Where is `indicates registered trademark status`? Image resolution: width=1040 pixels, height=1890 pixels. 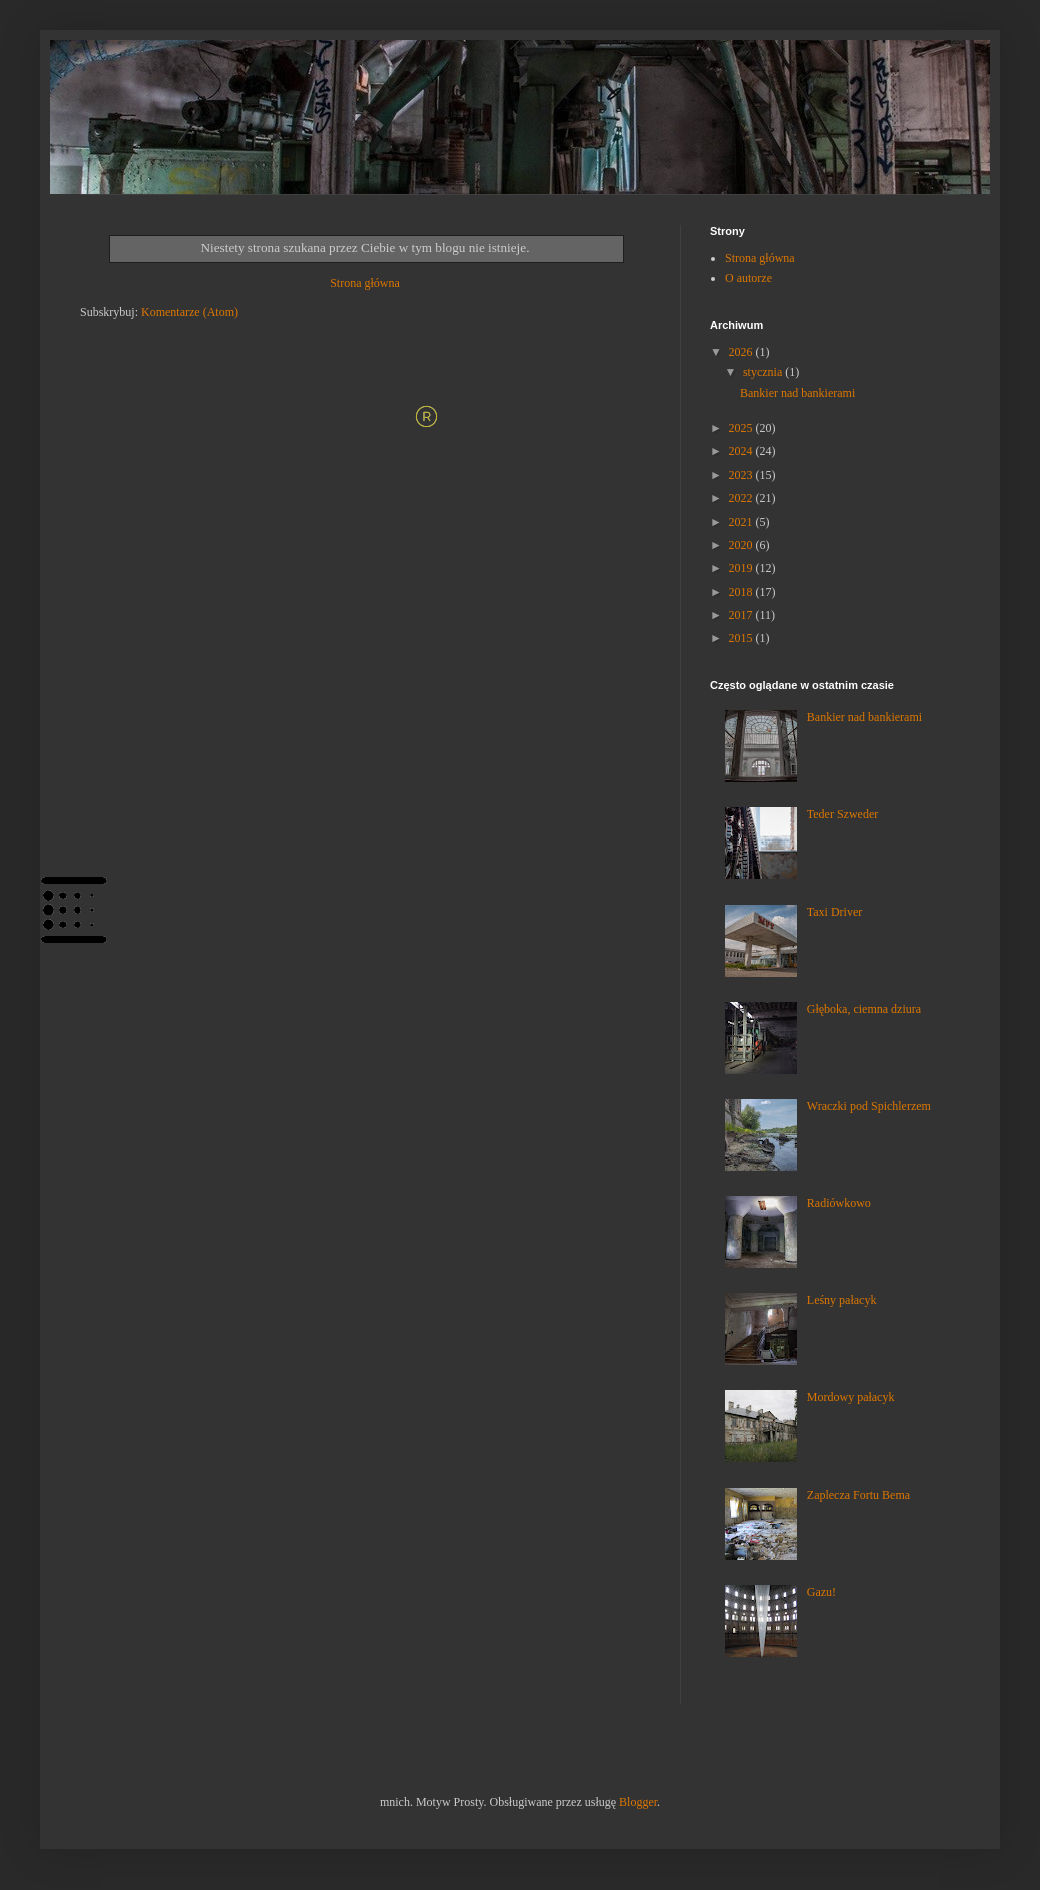 indicates registered trademark status is located at coordinates (426, 416).